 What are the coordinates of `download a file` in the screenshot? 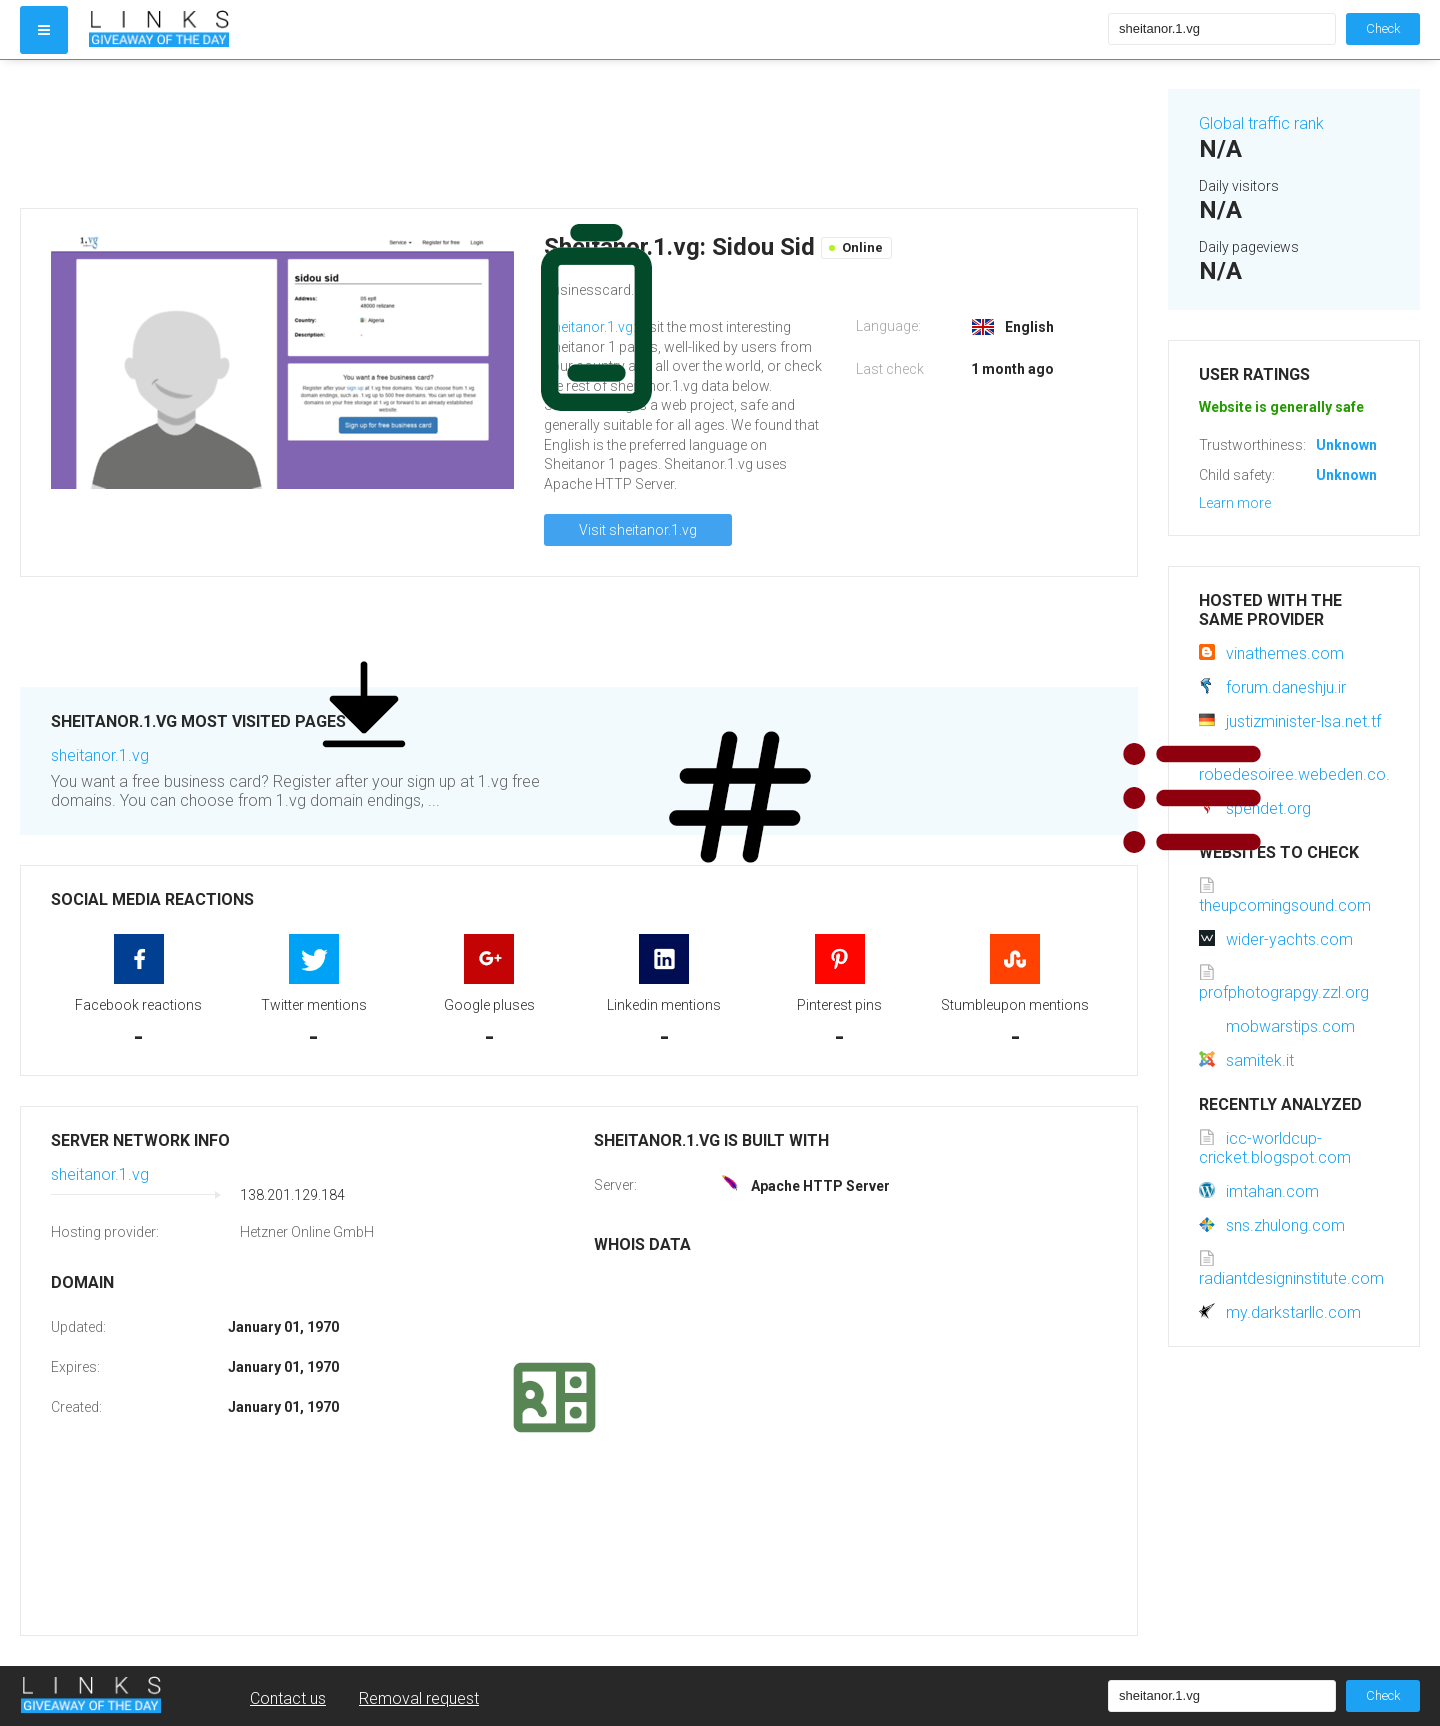 It's located at (364, 706).